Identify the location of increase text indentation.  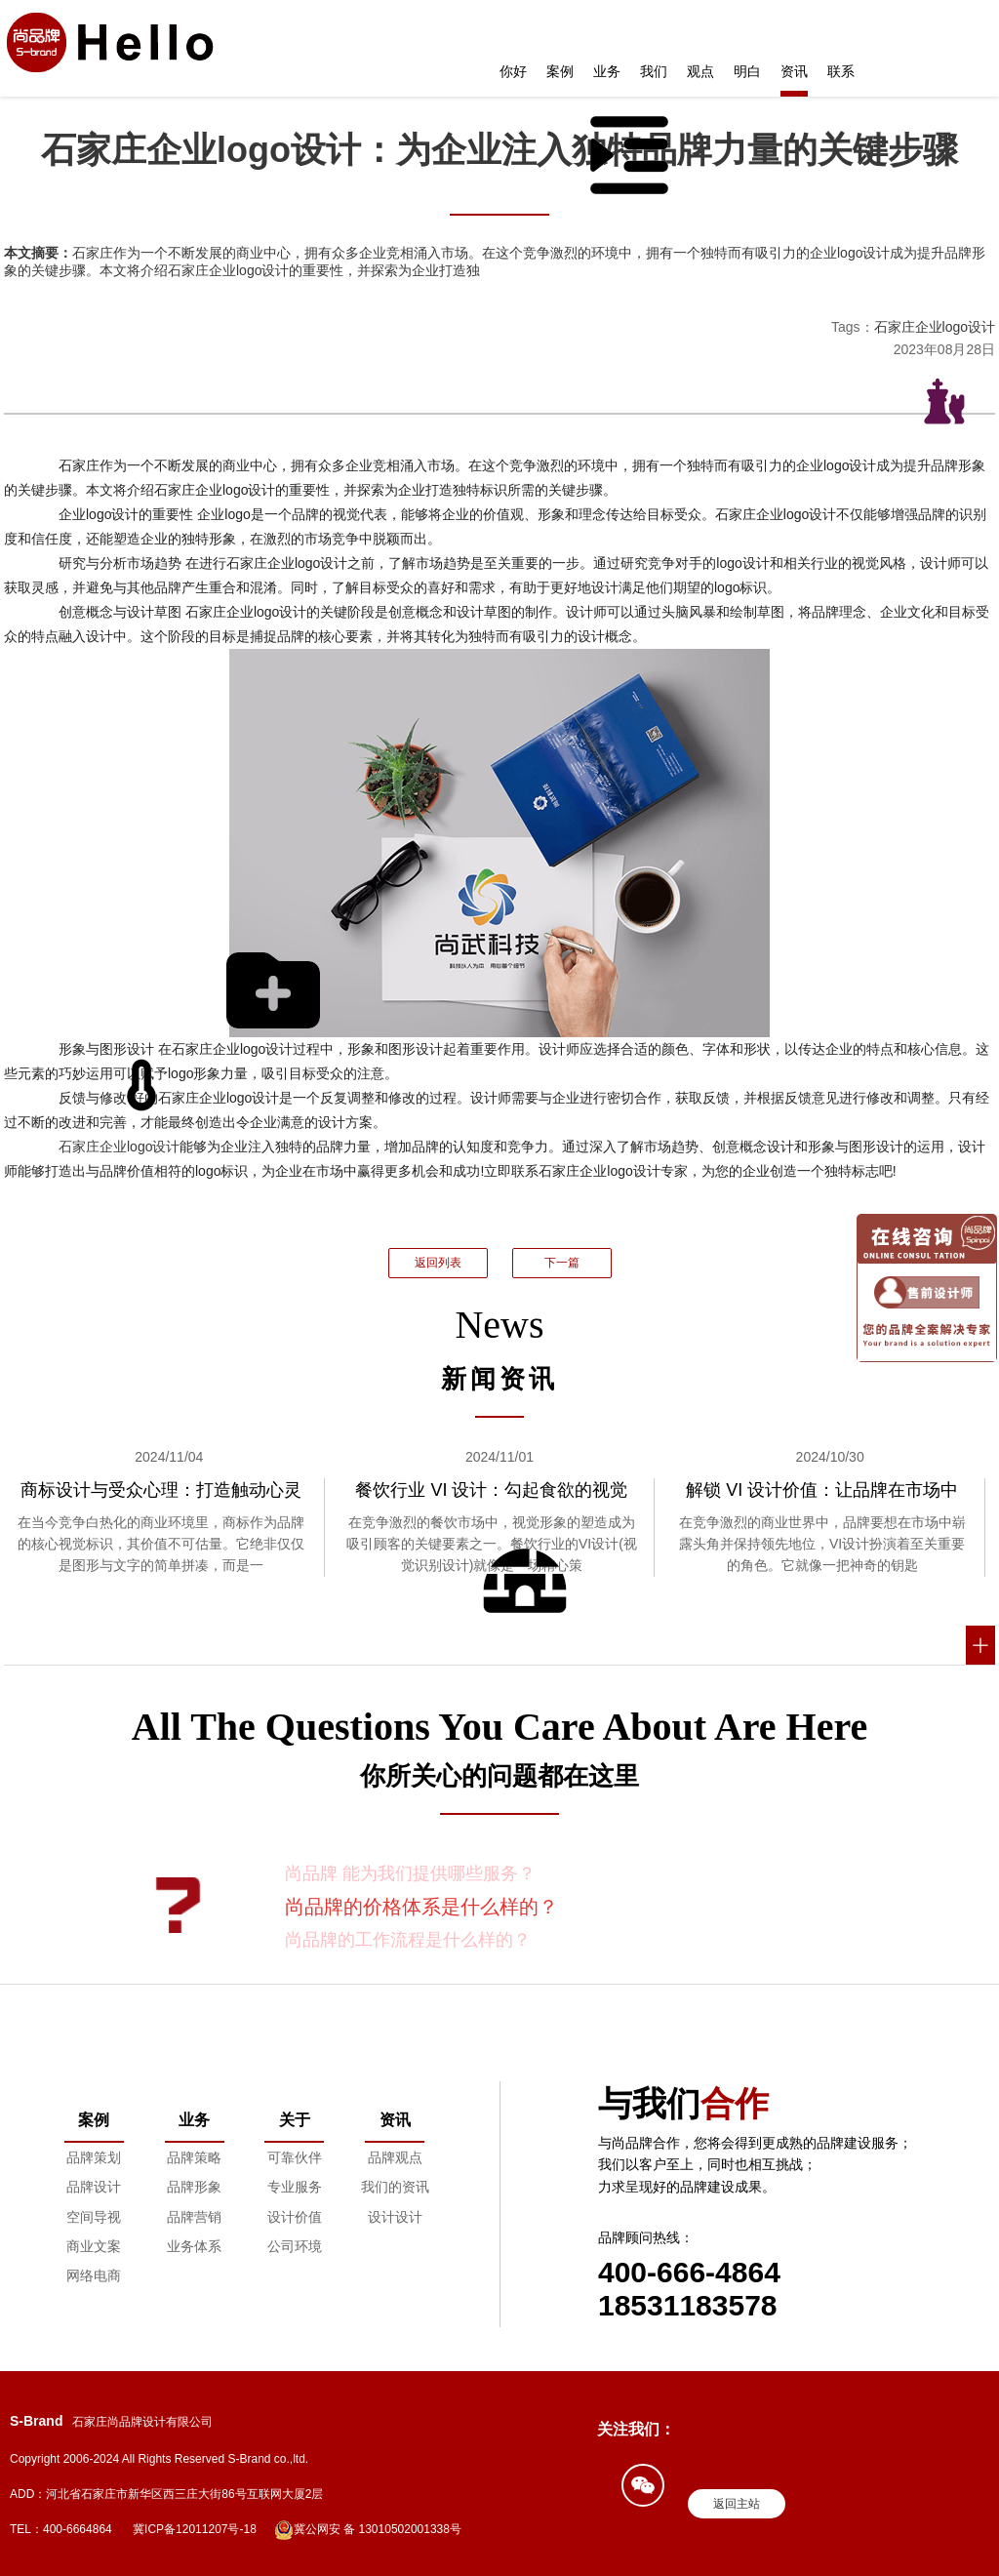
(629, 155).